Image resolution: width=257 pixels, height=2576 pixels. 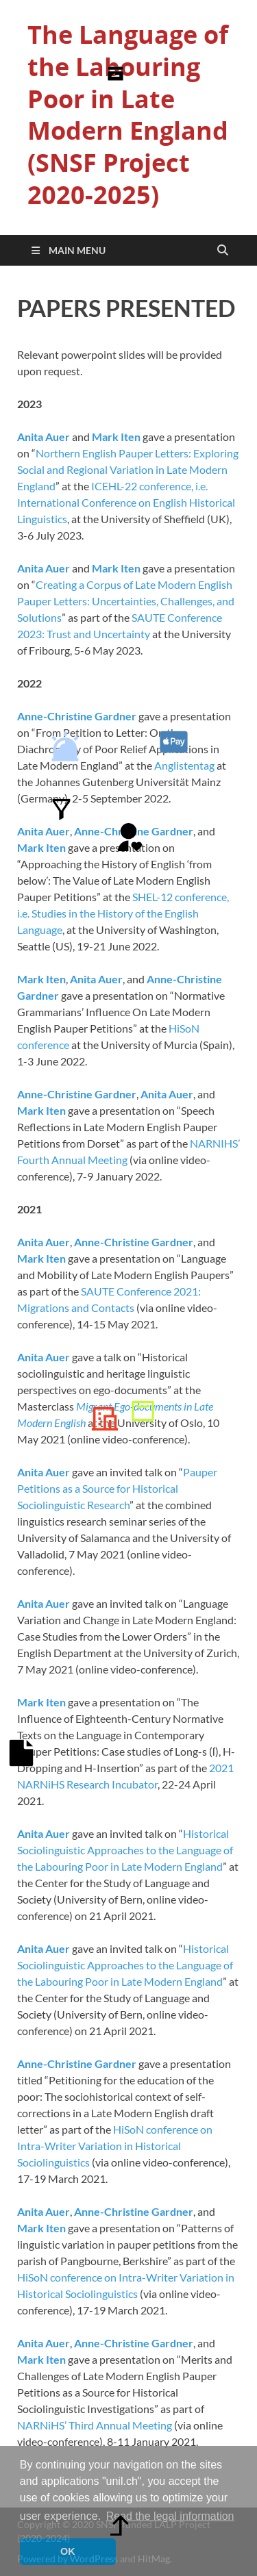 What do you see at coordinates (105, 1419) in the screenshot?
I see `find nearby hotels` at bounding box center [105, 1419].